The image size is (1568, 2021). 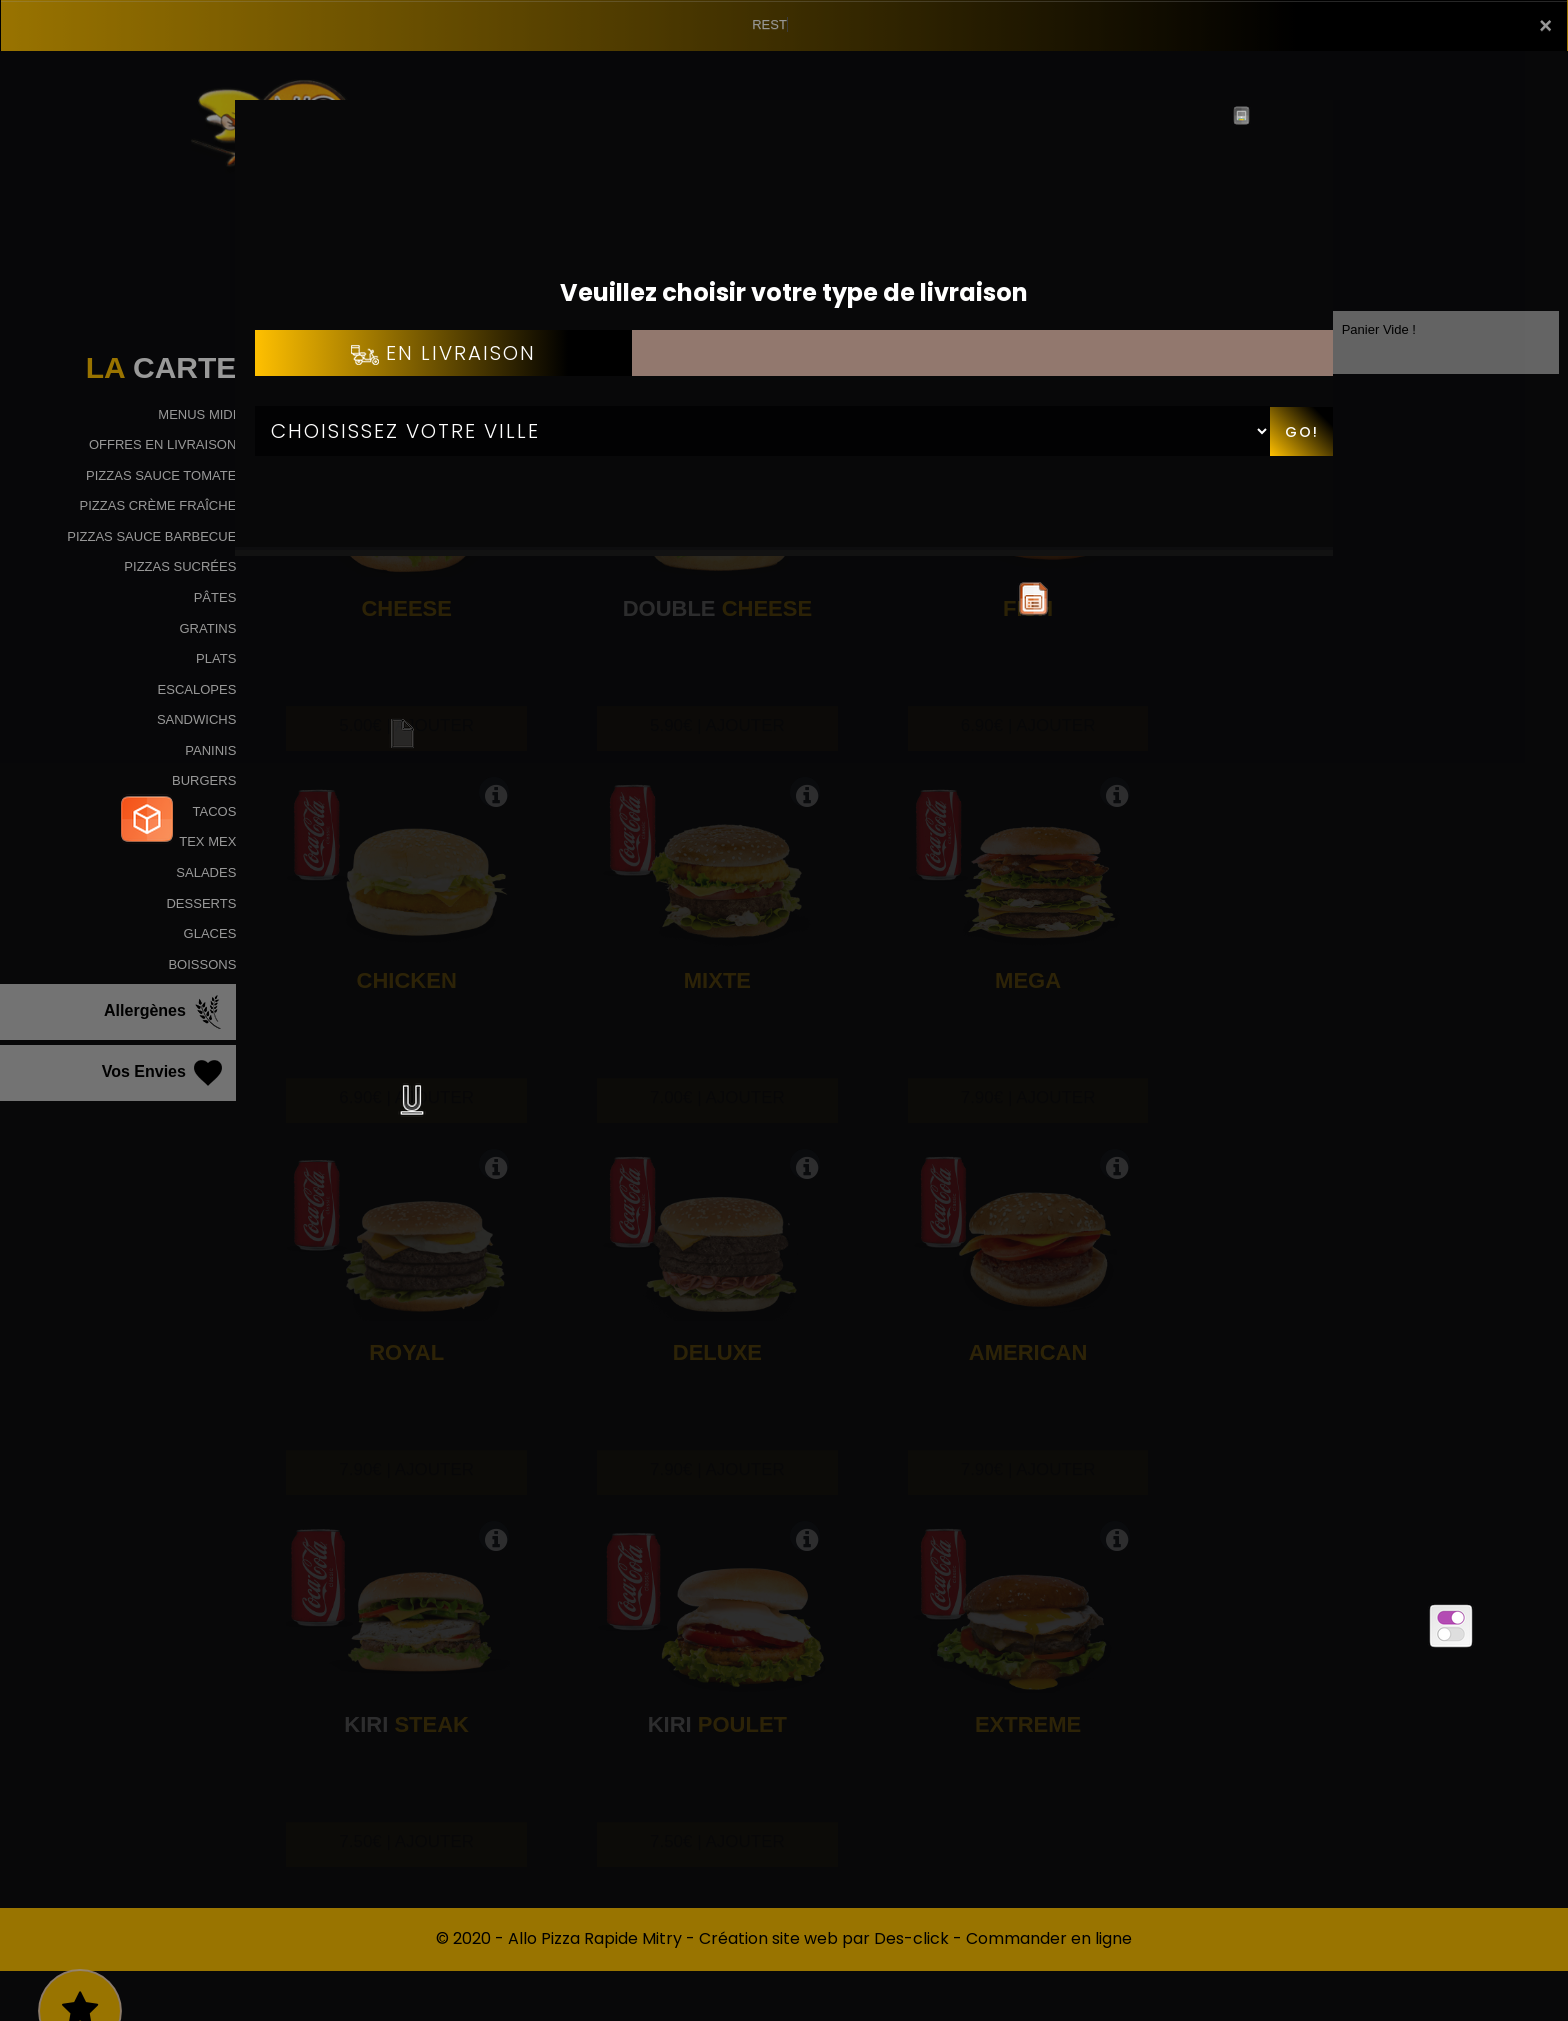 What do you see at coordinates (402, 733) in the screenshot?
I see `generic file in sidebar navigation` at bounding box center [402, 733].